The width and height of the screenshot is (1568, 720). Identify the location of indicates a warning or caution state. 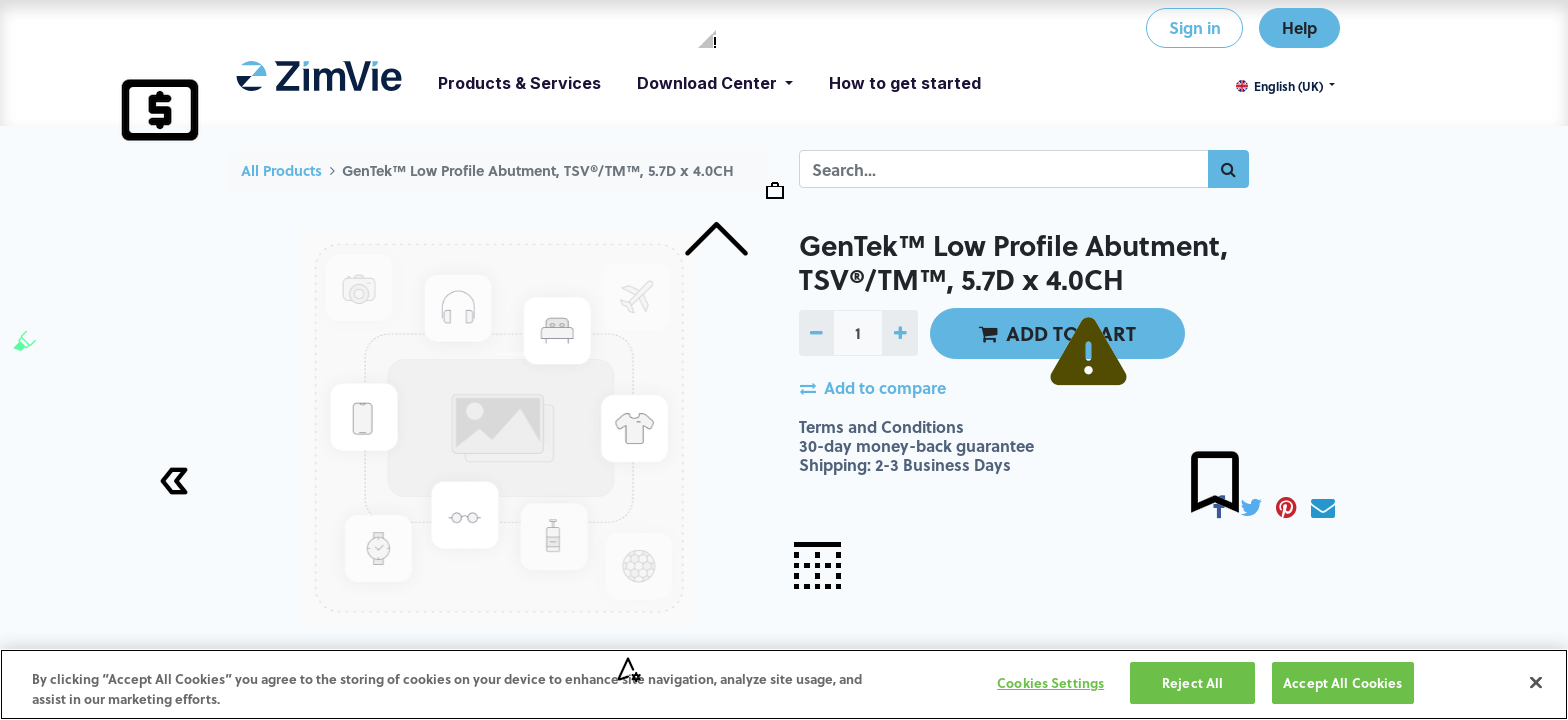
(1088, 352).